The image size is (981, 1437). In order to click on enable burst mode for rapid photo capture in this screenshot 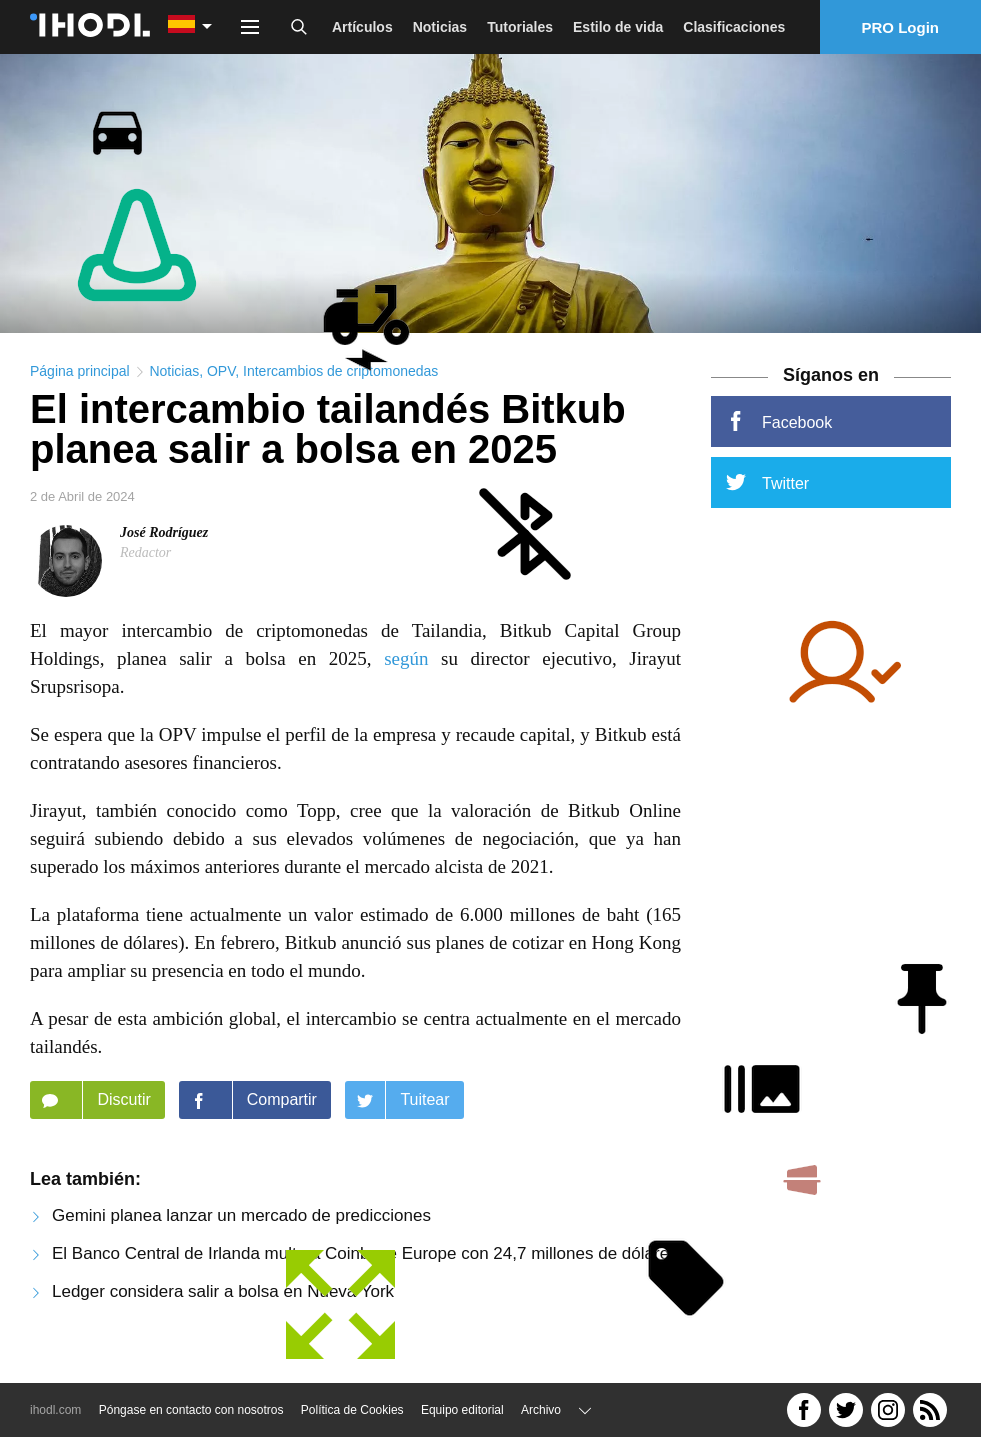, I will do `click(762, 1089)`.